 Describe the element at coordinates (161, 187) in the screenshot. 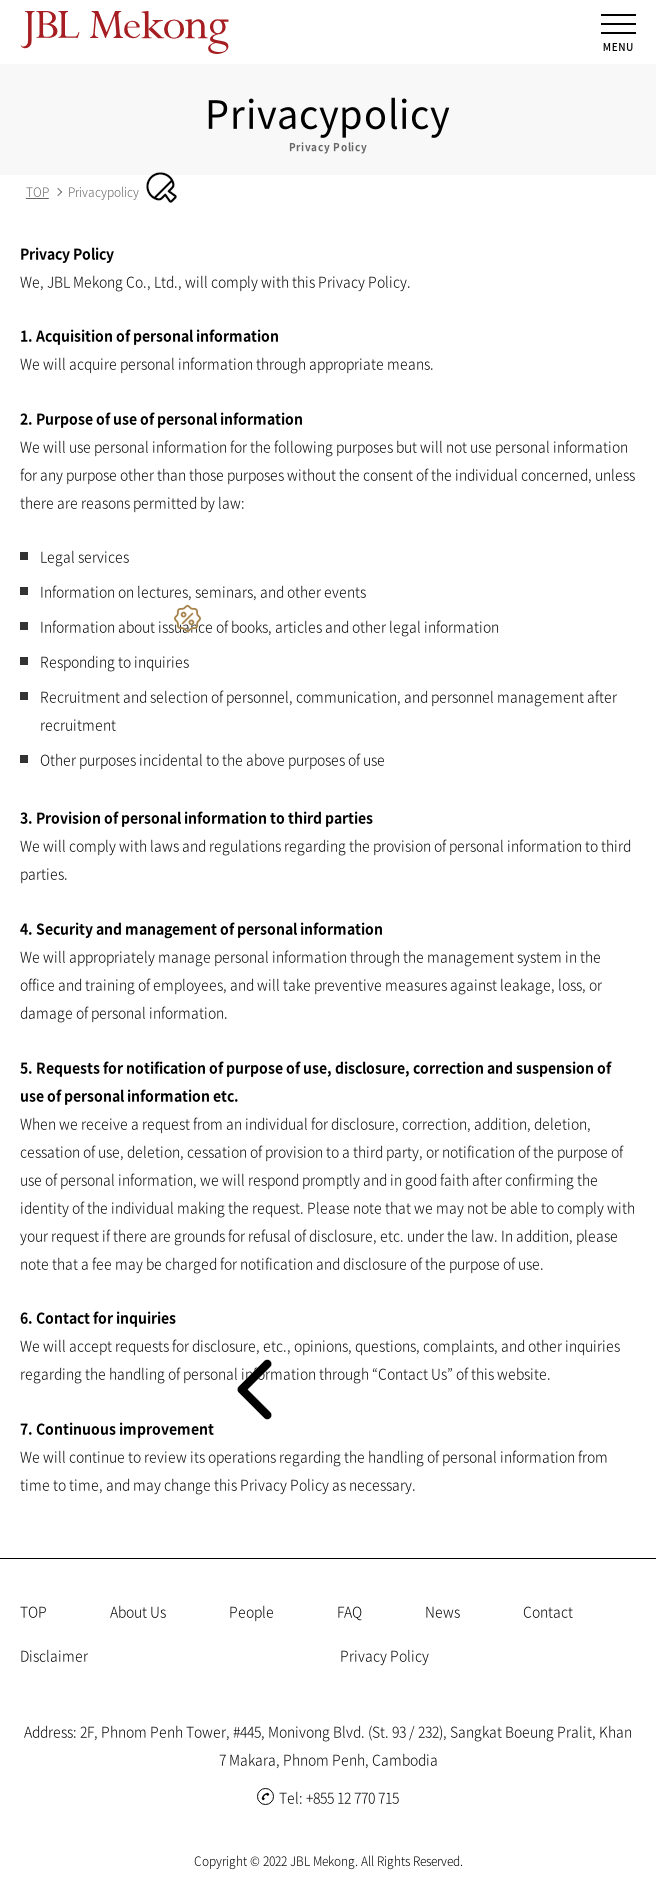

I see `access table tennis or ping pong game` at that location.